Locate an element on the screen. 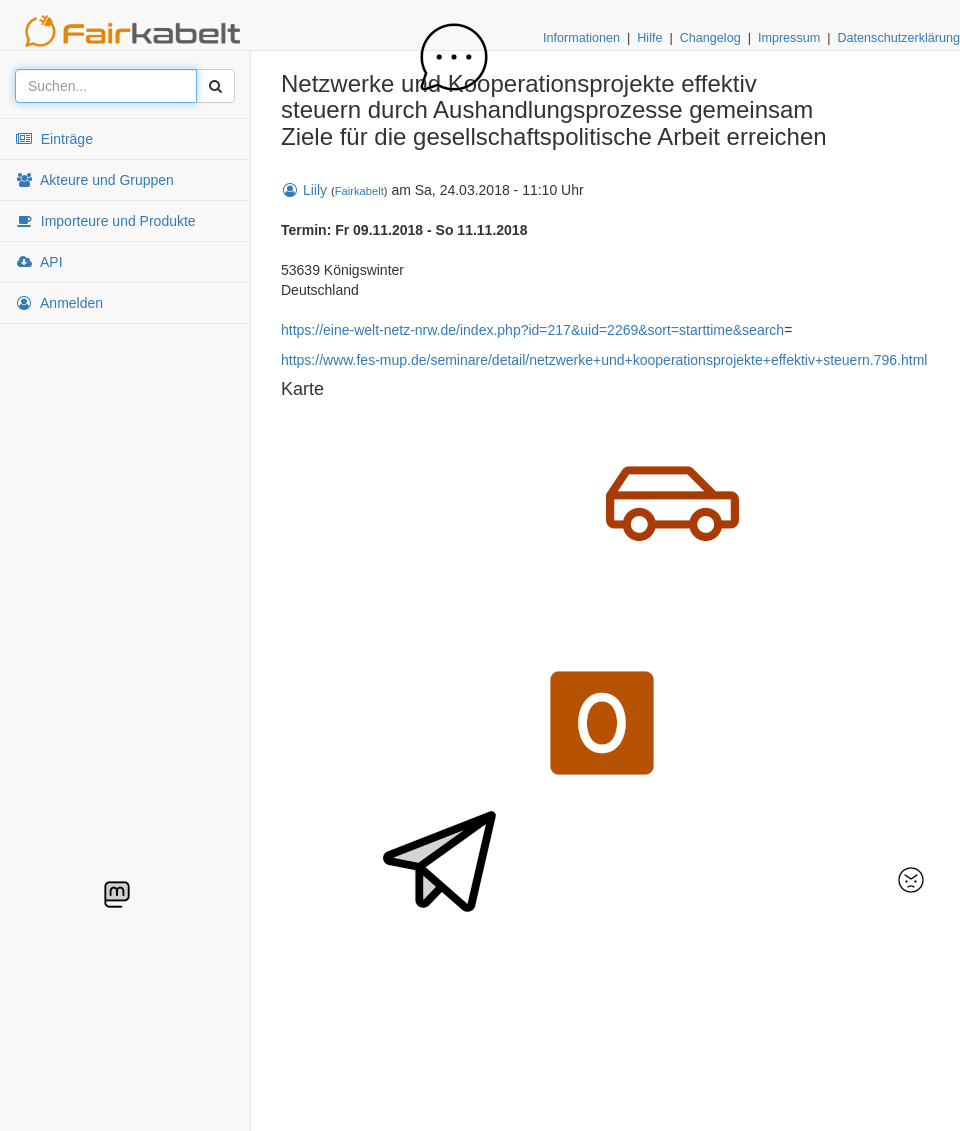 Image resolution: width=960 pixels, height=1131 pixels. open Telegram messaging app is located at coordinates (443, 863).